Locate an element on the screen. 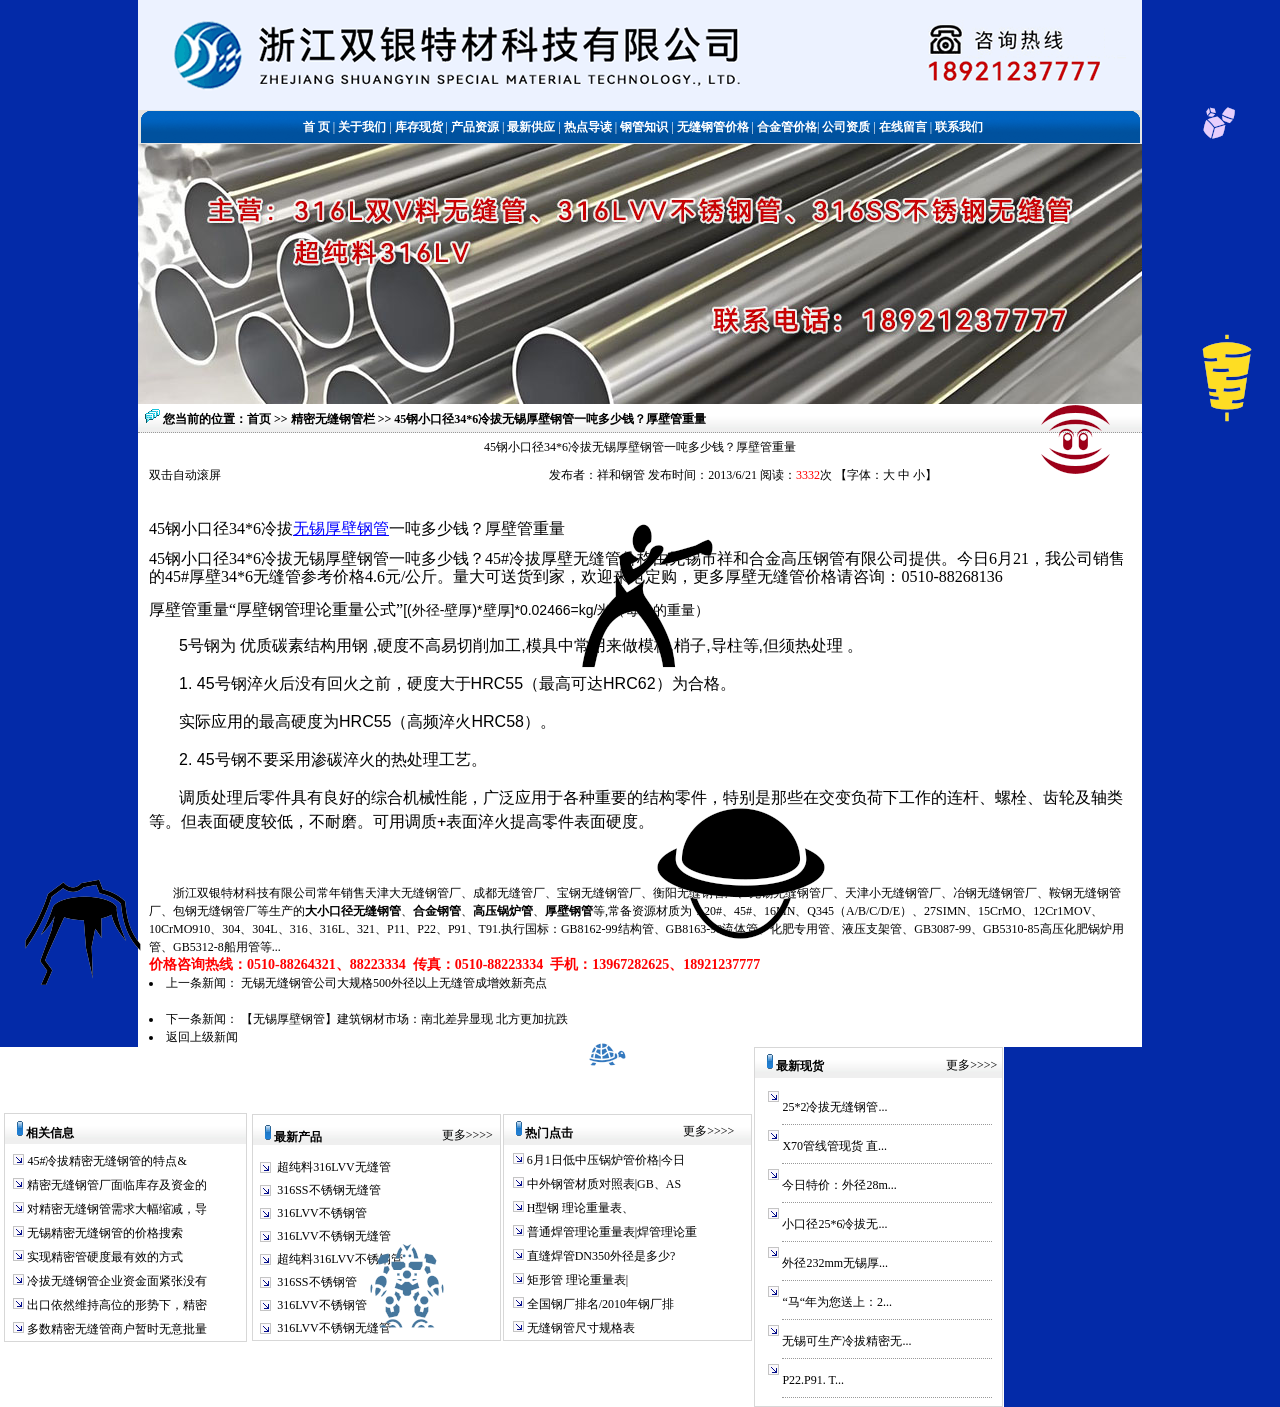  select military or soldier class is located at coordinates (741, 876).